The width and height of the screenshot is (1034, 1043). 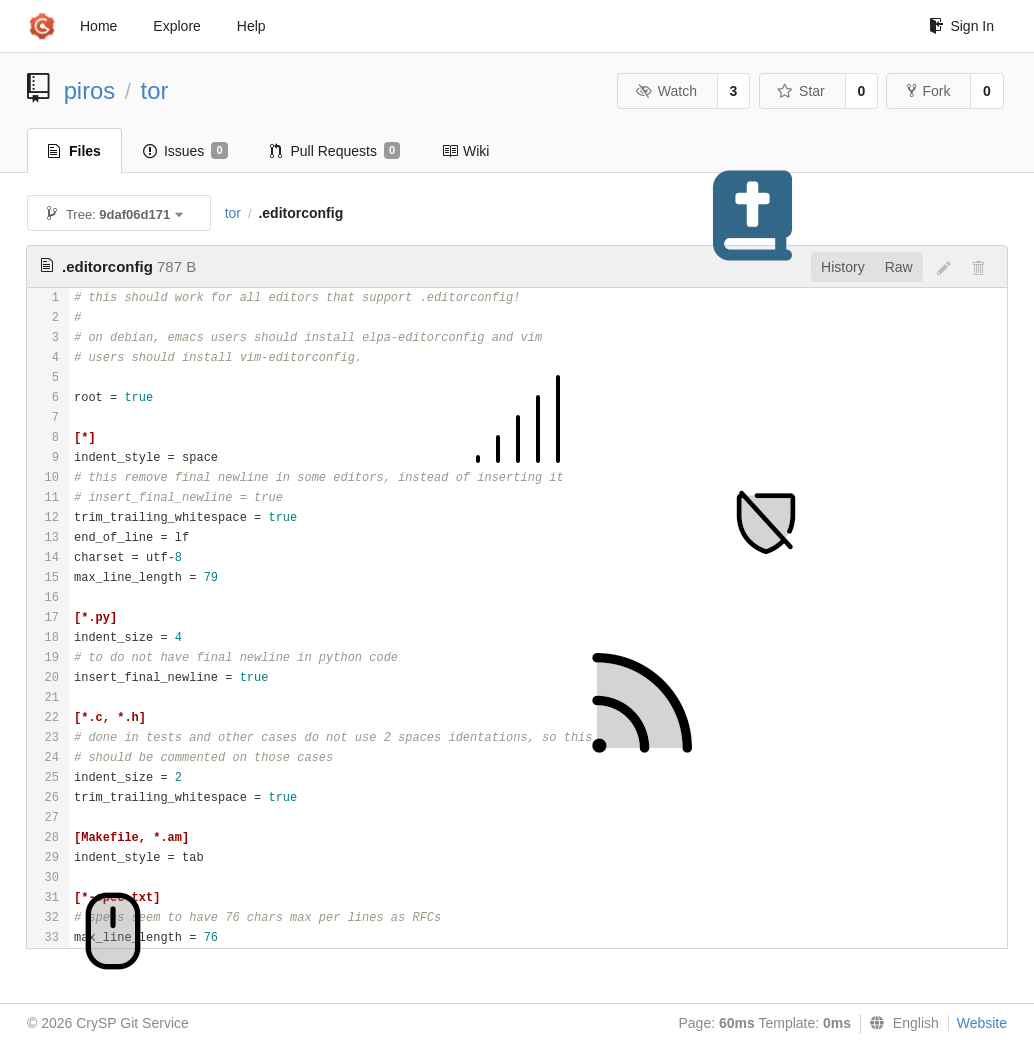 What do you see at coordinates (522, 425) in the screenshot?
I see `indicates full cellular signal strength` at bounding box center [522, 425].